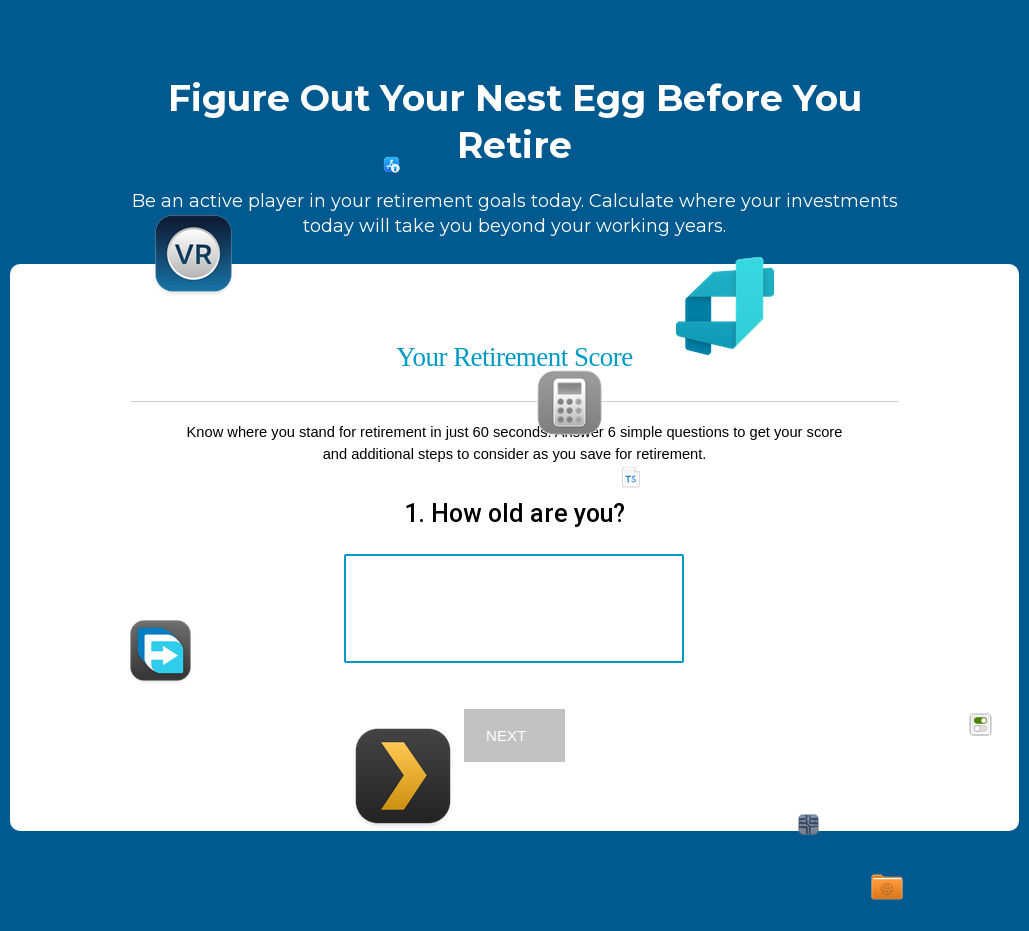 The image size is (1029, 931). What do you see at coordinates (725, 306) in the screenshot?
I see `open visualblend application` at bounding box center [725, 306].